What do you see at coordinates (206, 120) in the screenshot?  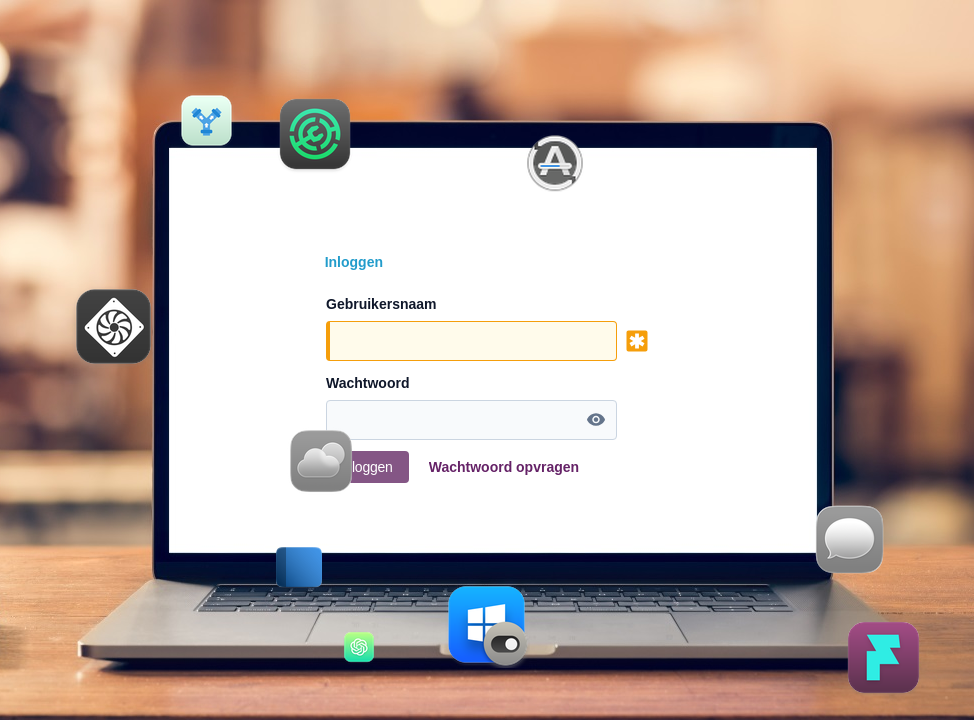 I see `open junction app for choosing which app opens links` at bounding box center [206, 120].